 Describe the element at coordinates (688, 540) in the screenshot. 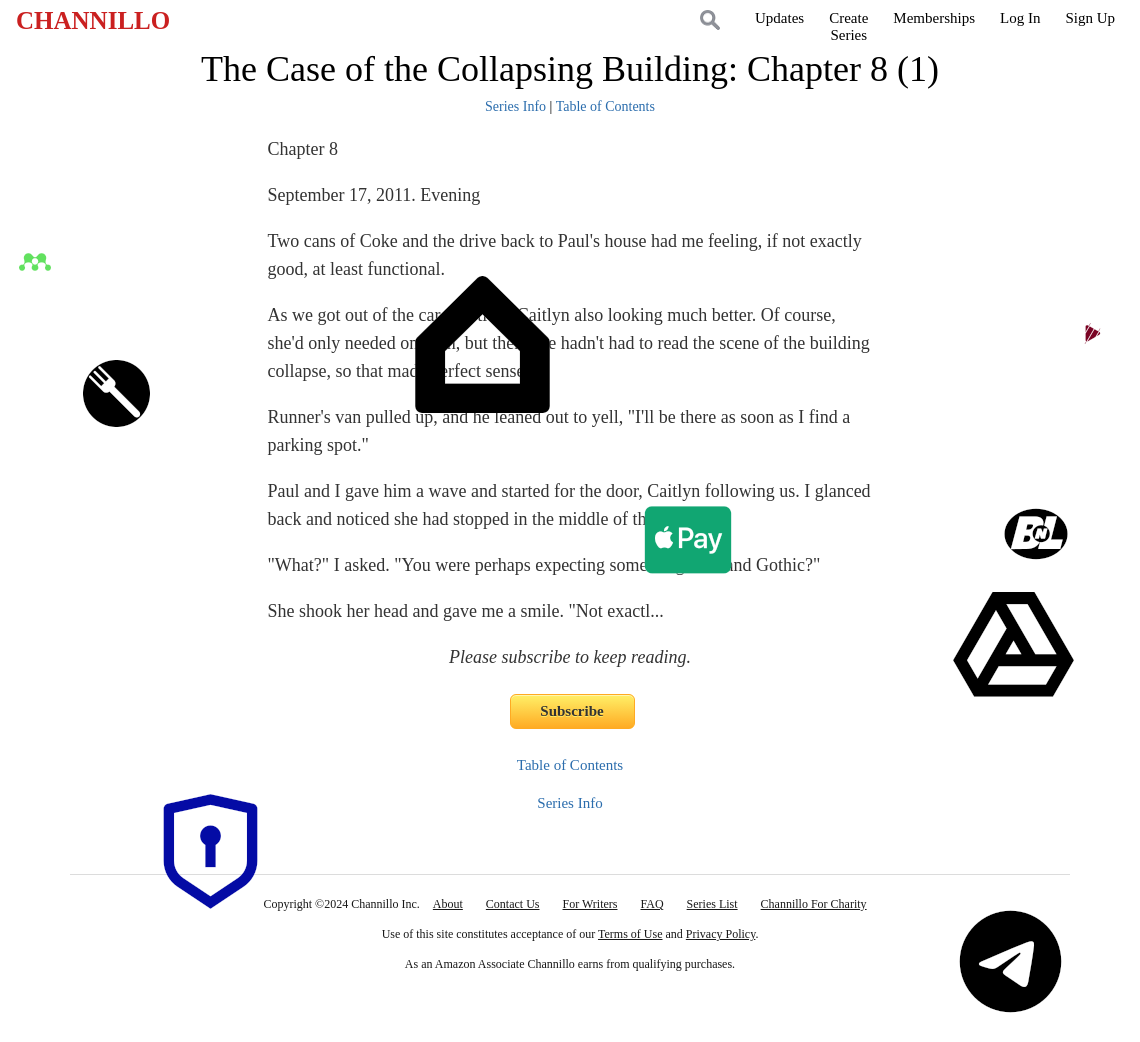

I see `pay with Apple Pay` at that location.